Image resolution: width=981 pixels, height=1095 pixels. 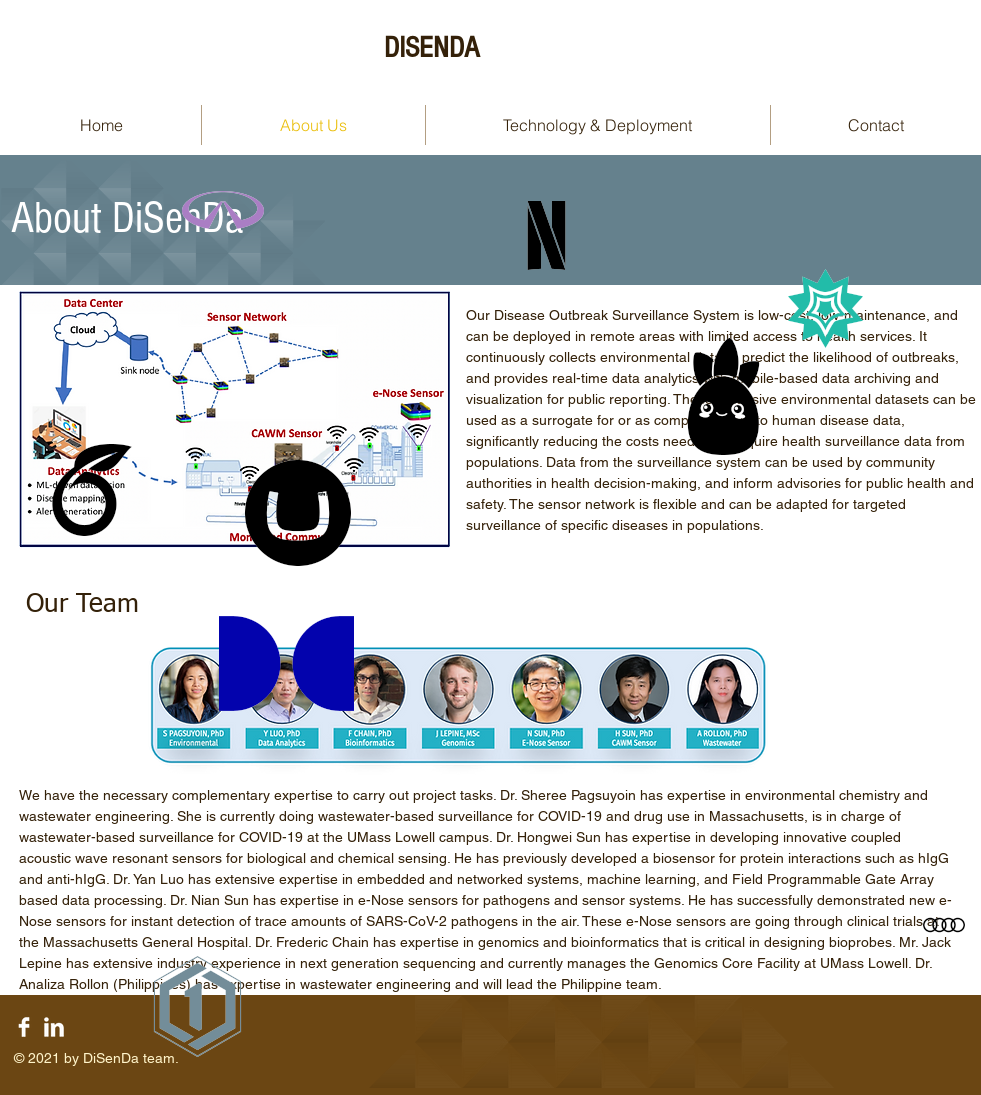 What do you see at coordinates (197, 1006) in the screenshot?
I see `open 1Panel server management dashboard` at bounding box center [197, 1006].